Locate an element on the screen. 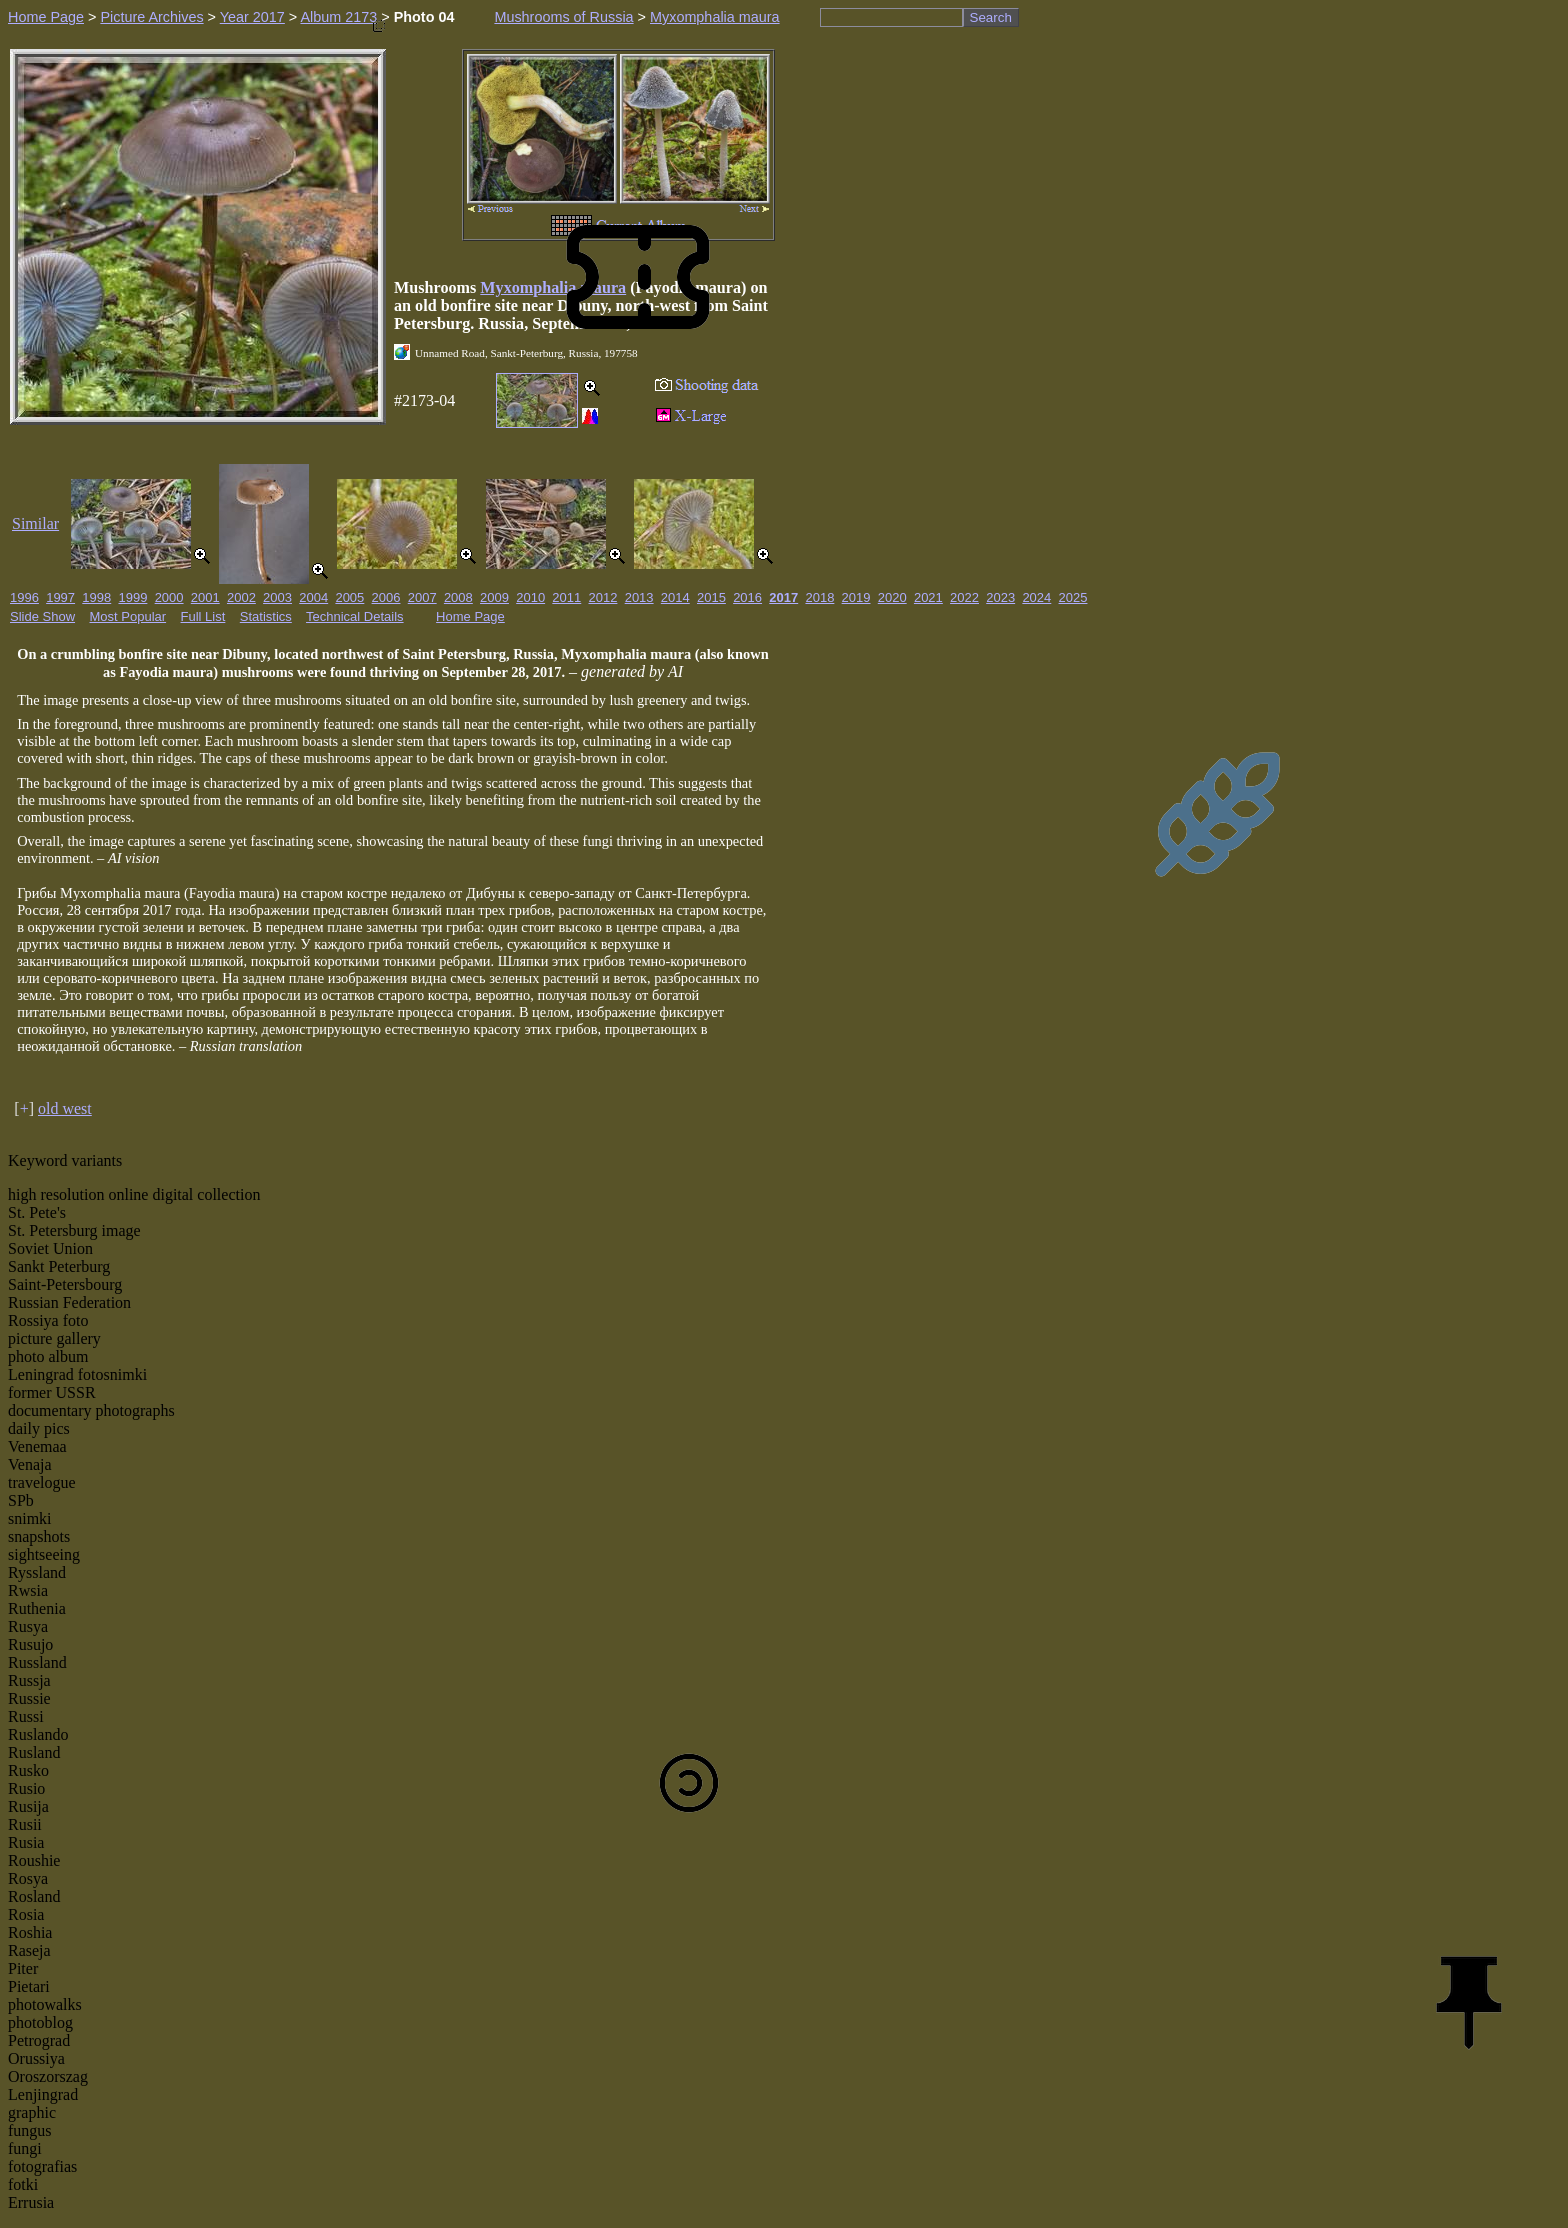 The height and width of the screenshot is (2228, 1568). pin item to keep it visible is located at coordinates (1469, 2003).